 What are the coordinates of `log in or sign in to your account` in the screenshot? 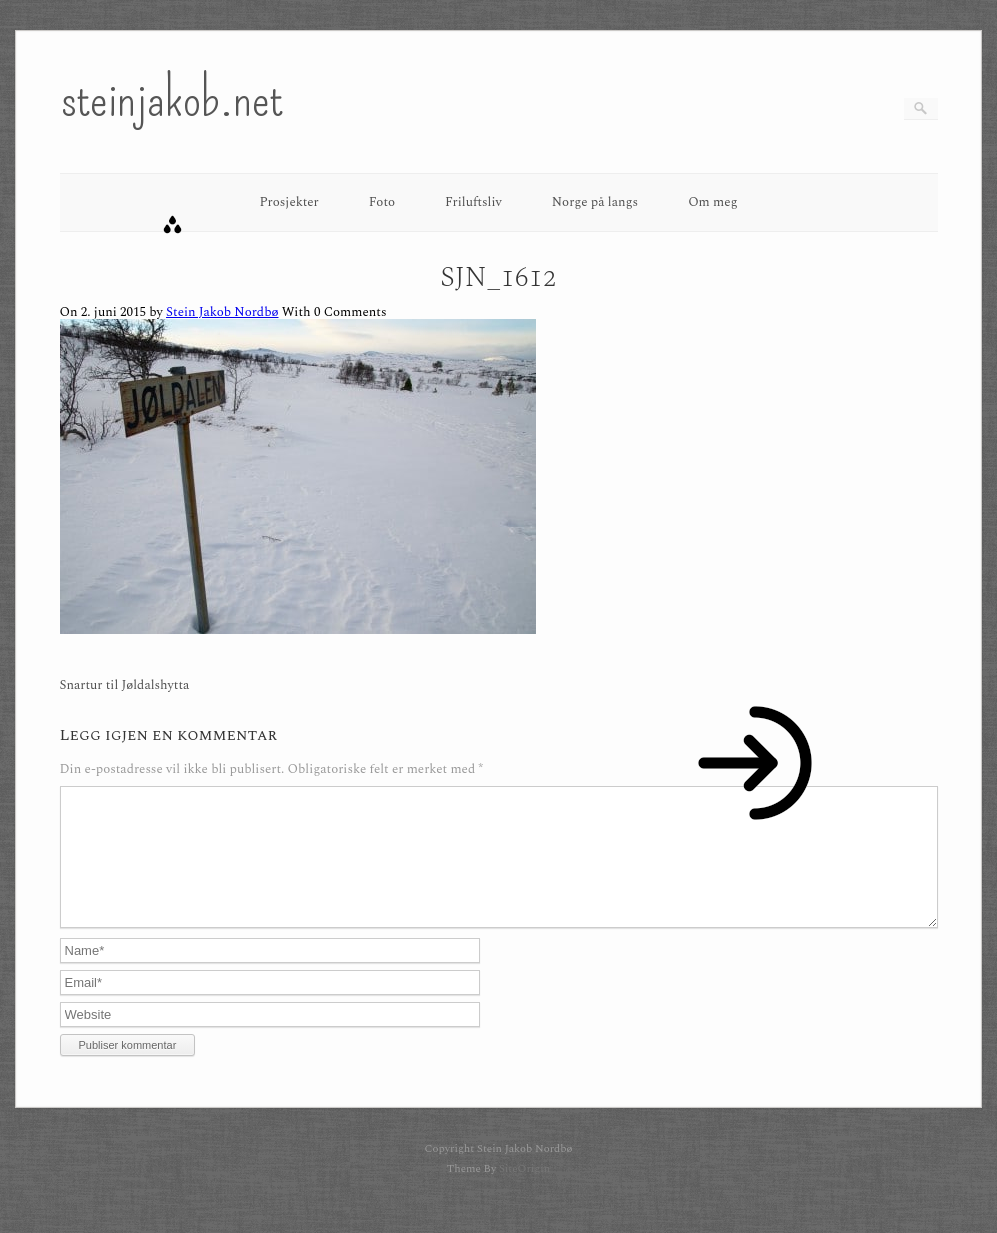 It's located at (755, 763).